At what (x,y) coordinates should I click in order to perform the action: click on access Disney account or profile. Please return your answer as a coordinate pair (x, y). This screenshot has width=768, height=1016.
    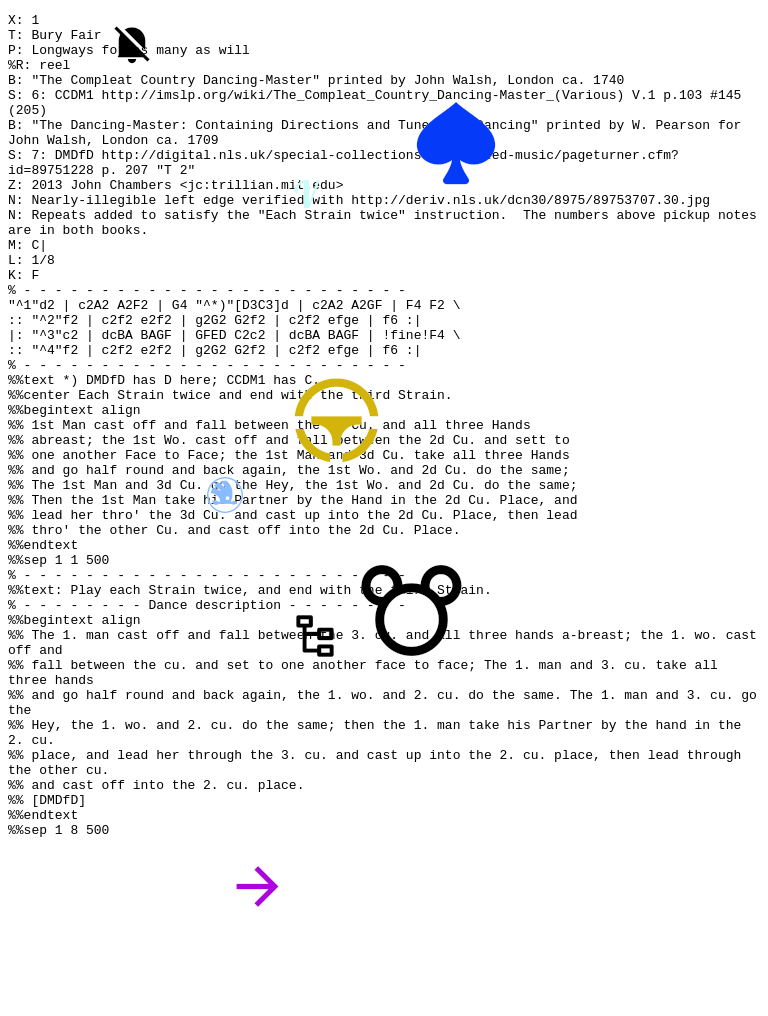
    Looking at the image, I should click on (411, 610).